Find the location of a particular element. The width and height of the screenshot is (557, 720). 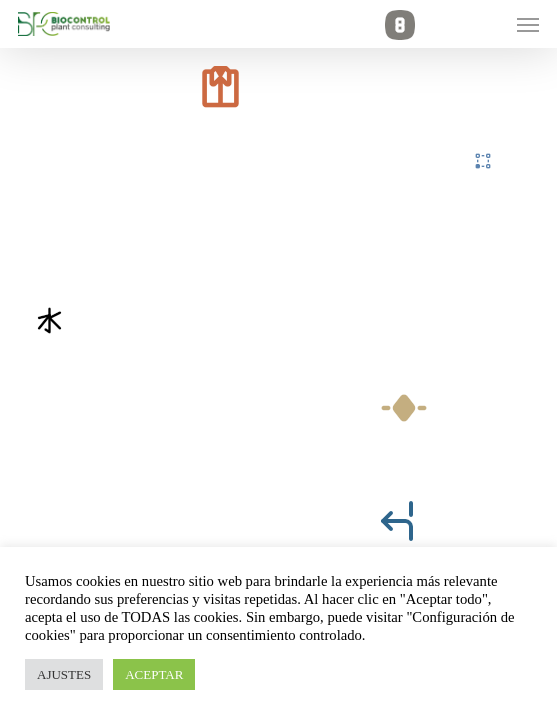

set transform anchor to bottom-left corner is located at coordinates (483, 161).